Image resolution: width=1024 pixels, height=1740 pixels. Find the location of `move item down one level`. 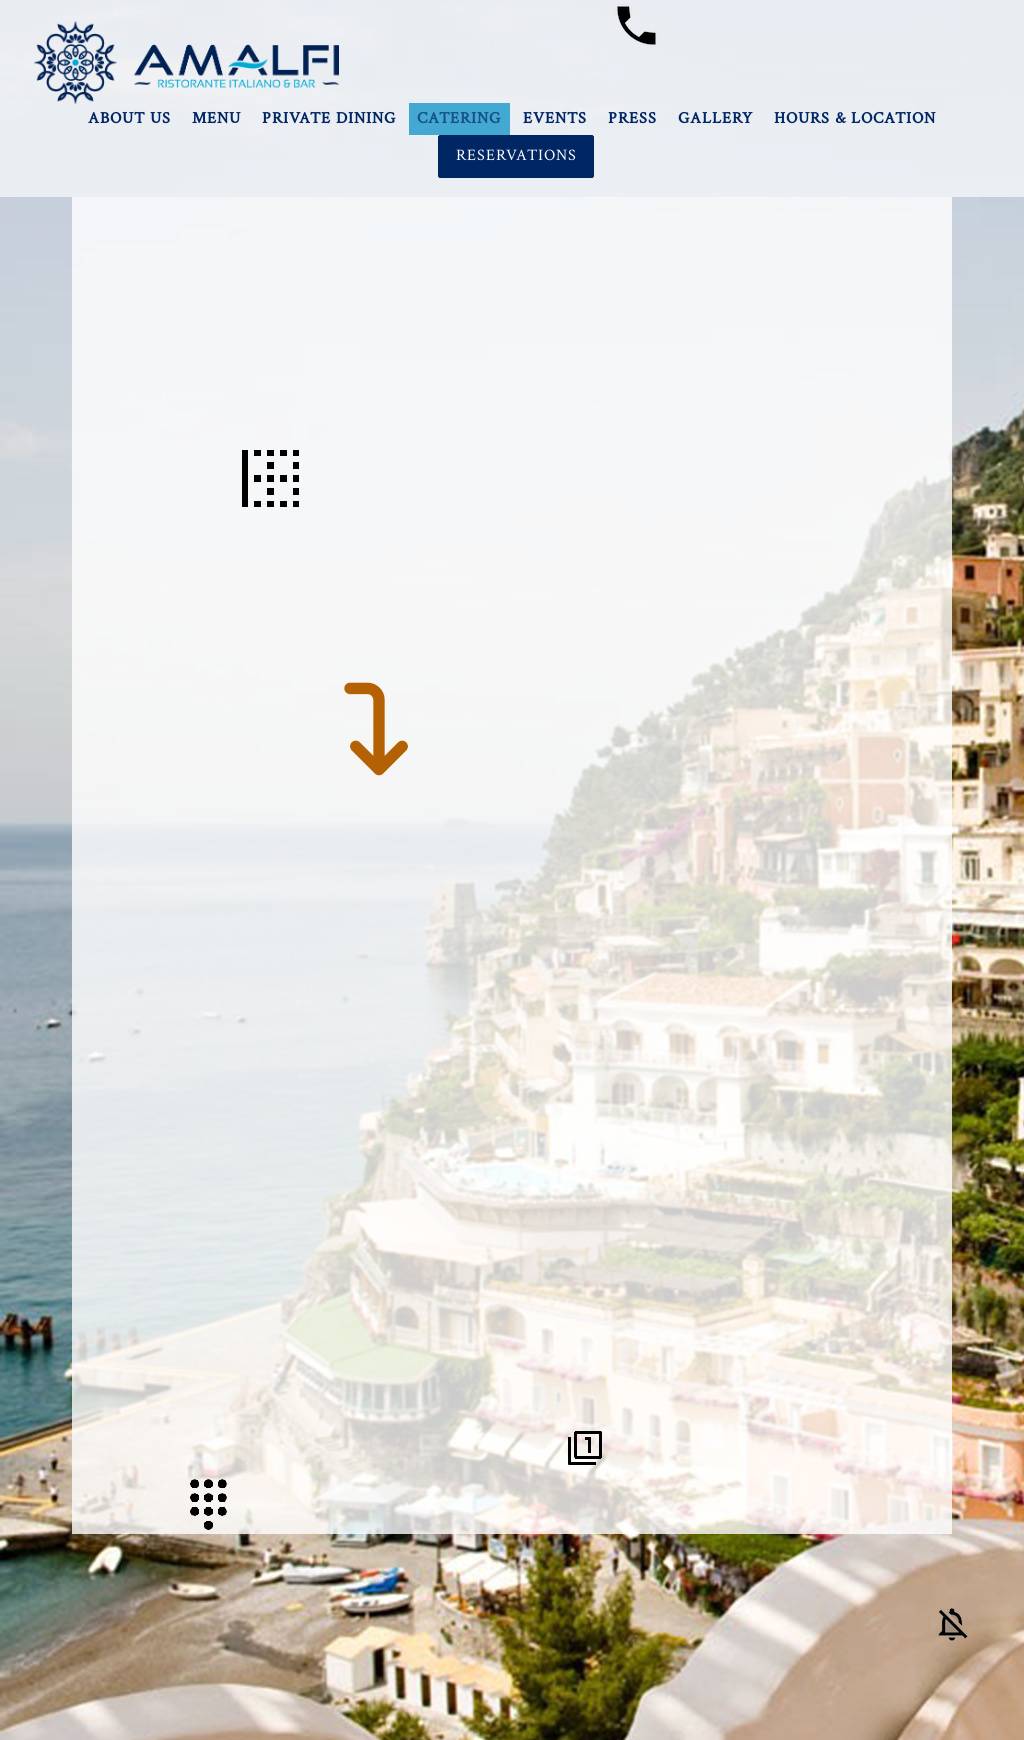

move item down one level is located at coordinates (379, 729).